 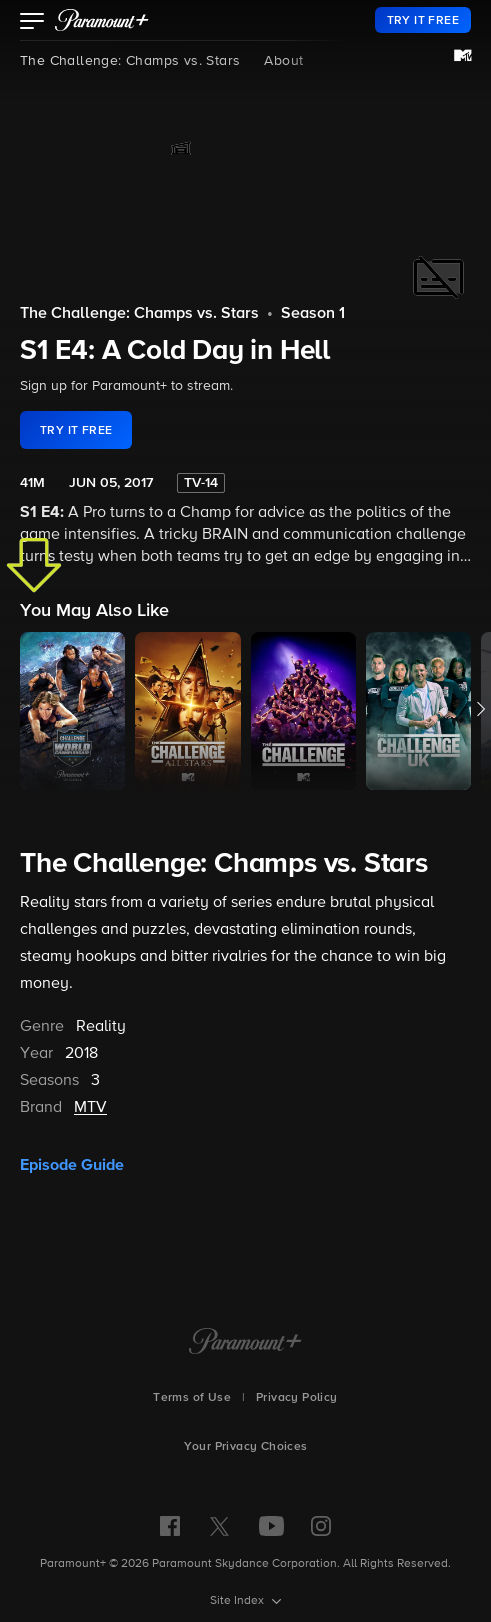 I want to click on access warehouse or storage inventory, so click(x=181, y=149).